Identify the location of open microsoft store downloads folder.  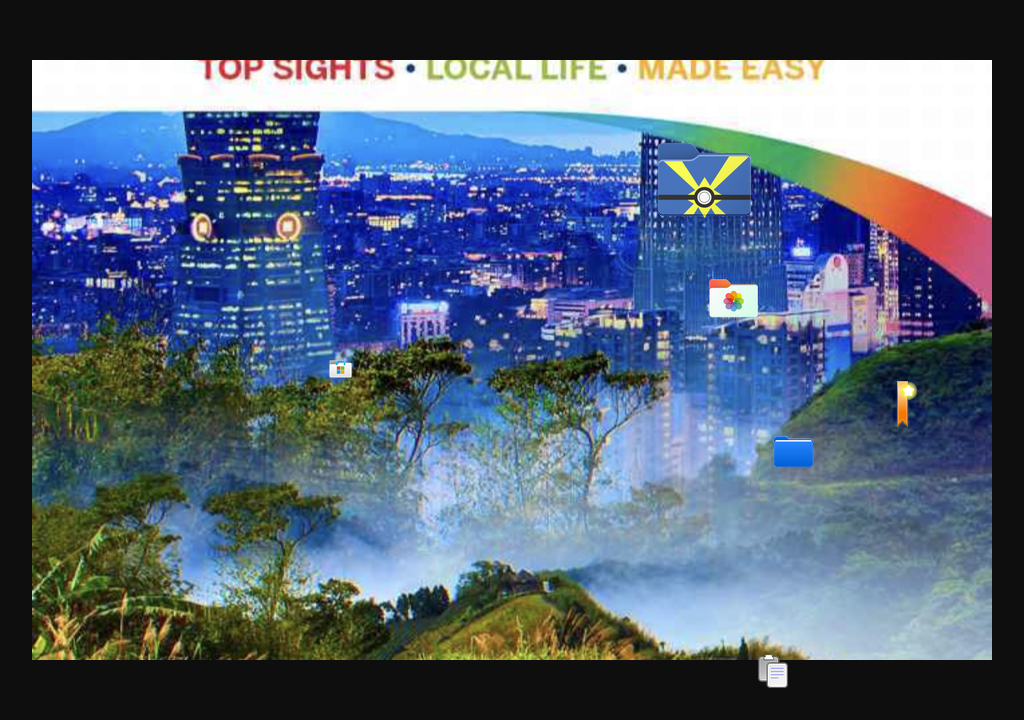
(340, 369).